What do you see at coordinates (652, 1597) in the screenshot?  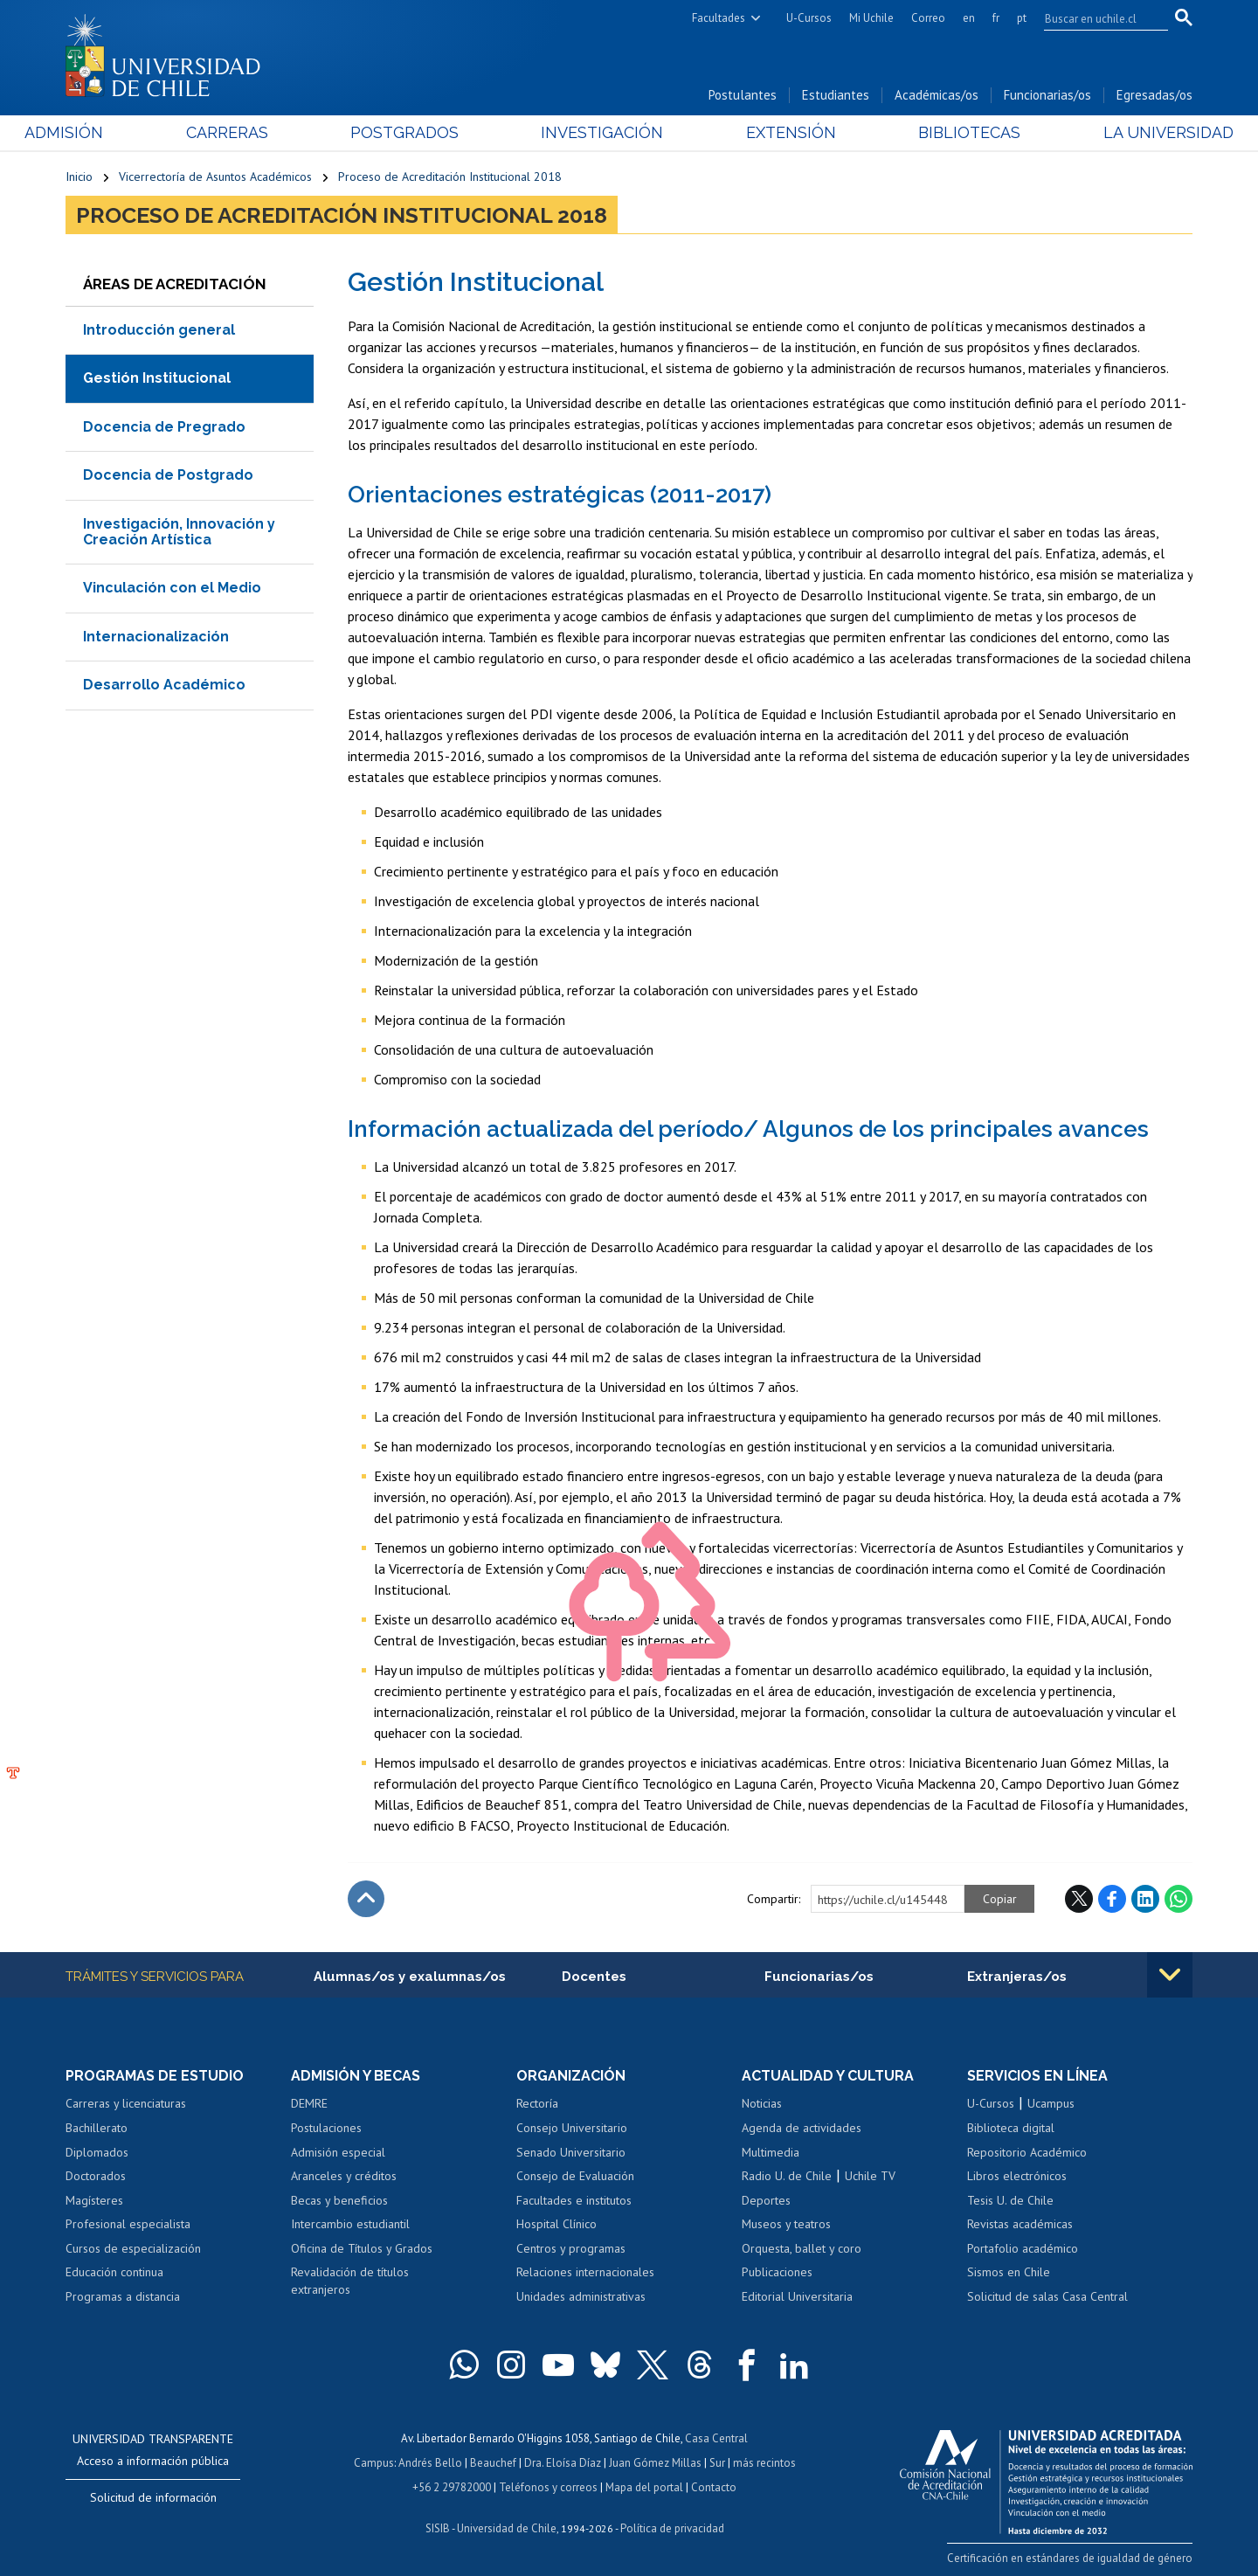 I see `view parks or natural areas nearby` at bounding box center [652, 1597].